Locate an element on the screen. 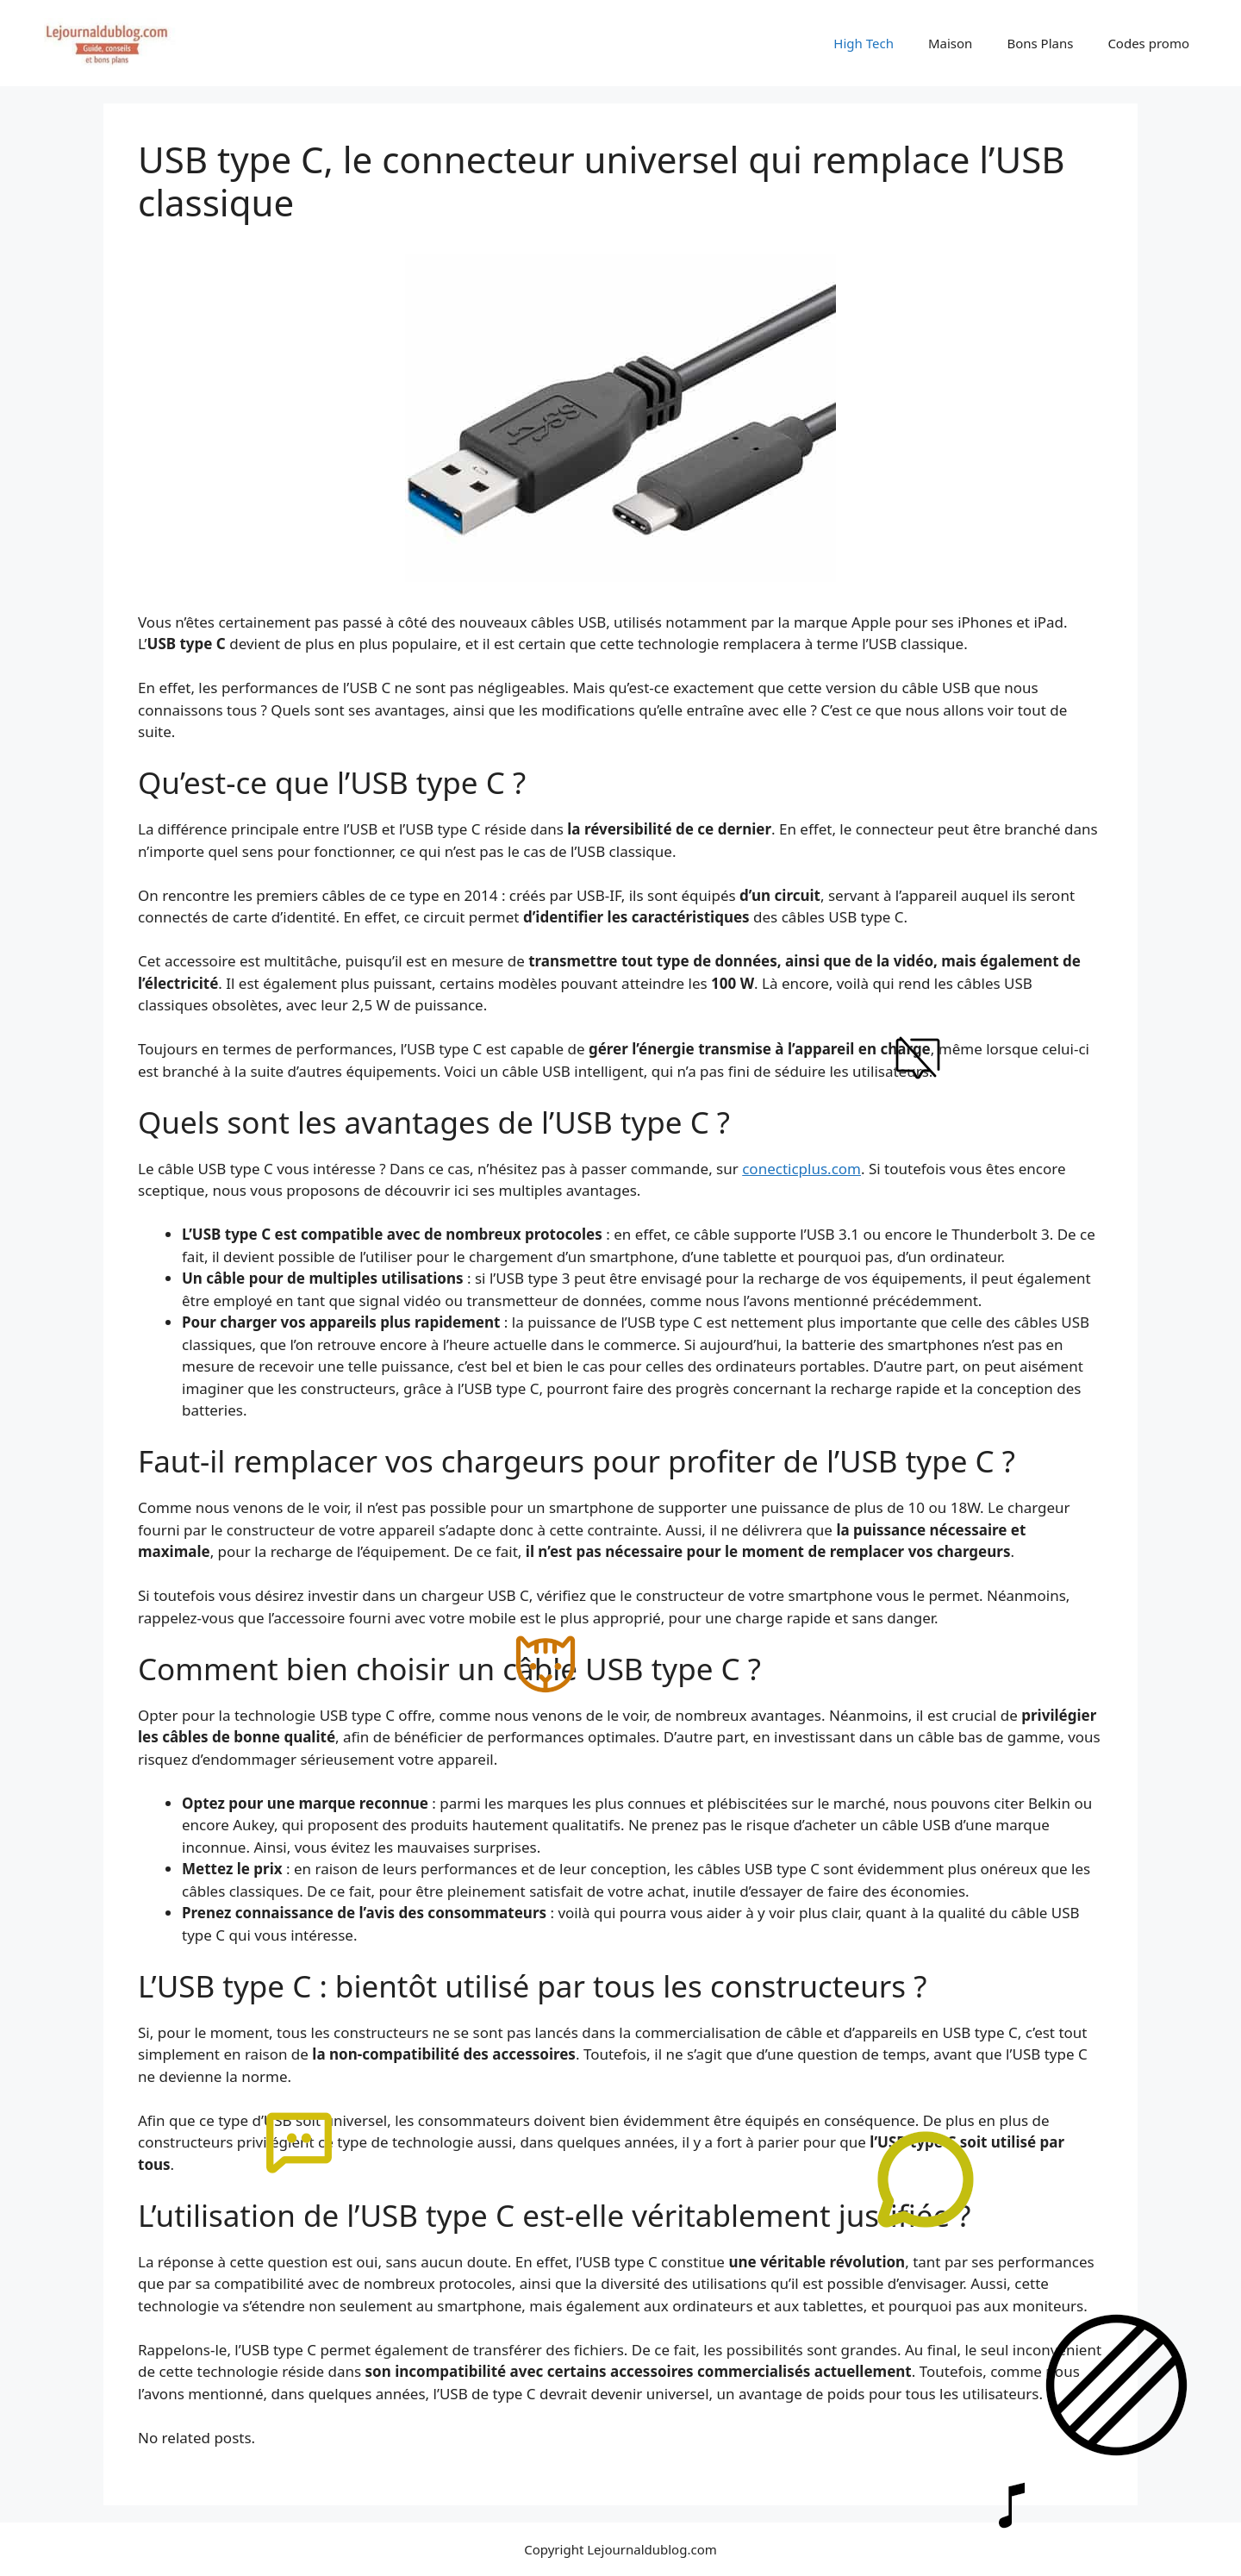 The height and width of the screenshot is (2576, 1241). mute or disable chat notifications is located at coordinates (918, 1057).